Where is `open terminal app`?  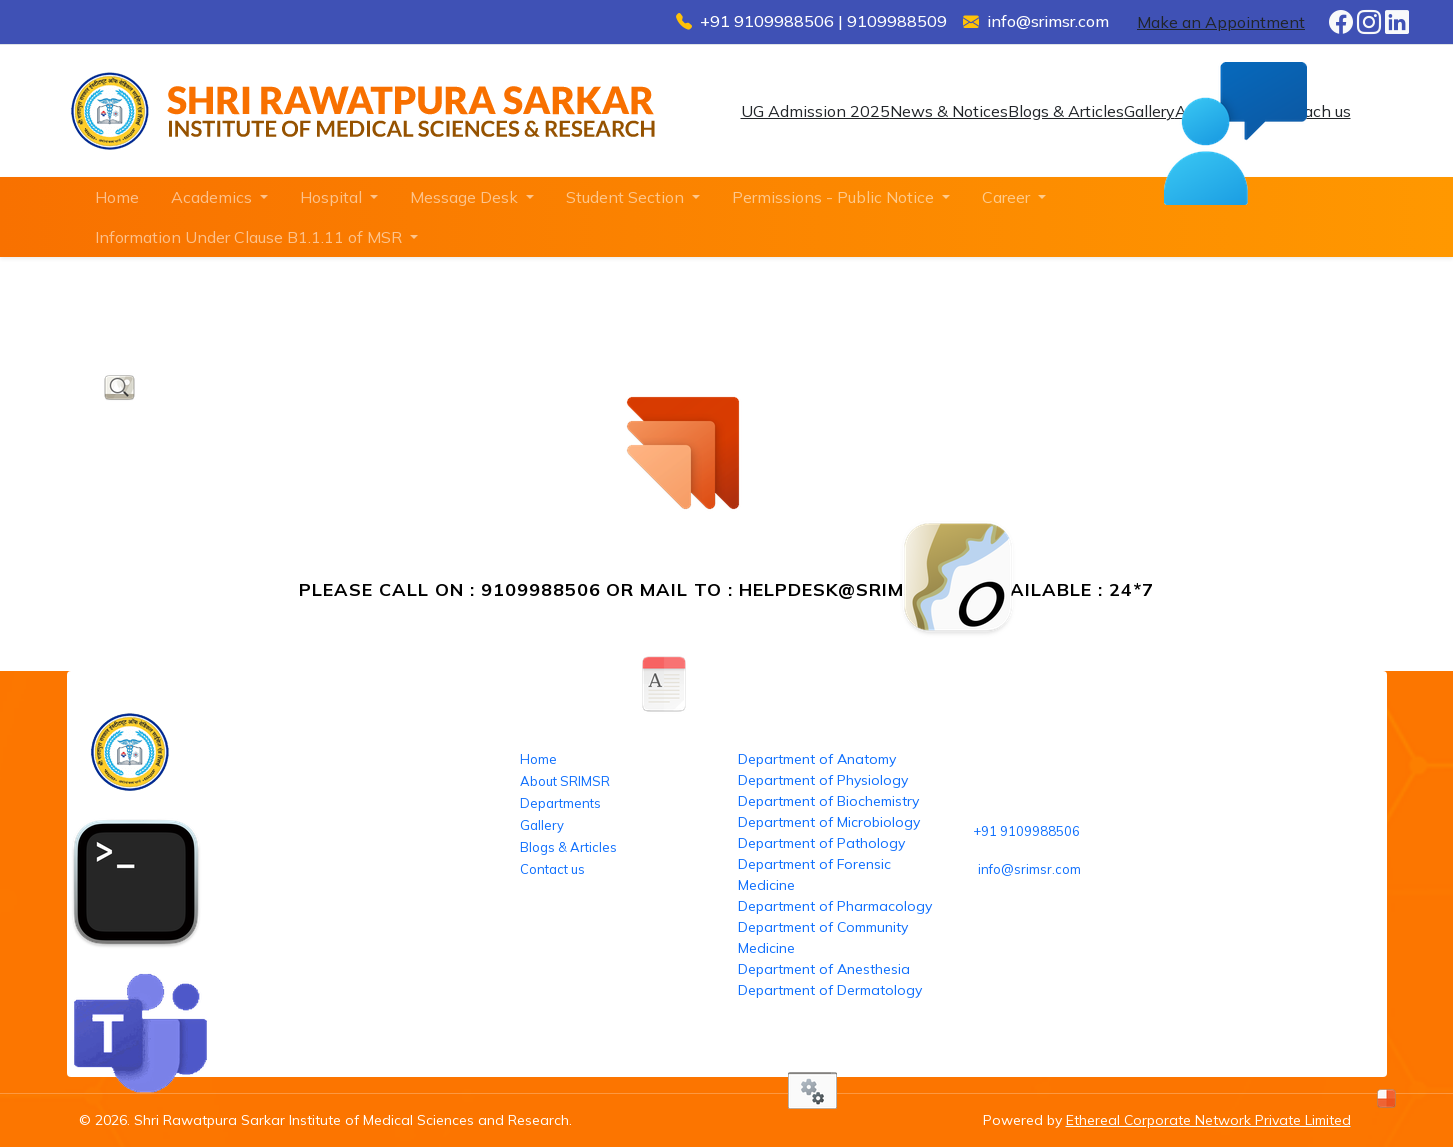
open terminal app is located at coordinates (136, 882).